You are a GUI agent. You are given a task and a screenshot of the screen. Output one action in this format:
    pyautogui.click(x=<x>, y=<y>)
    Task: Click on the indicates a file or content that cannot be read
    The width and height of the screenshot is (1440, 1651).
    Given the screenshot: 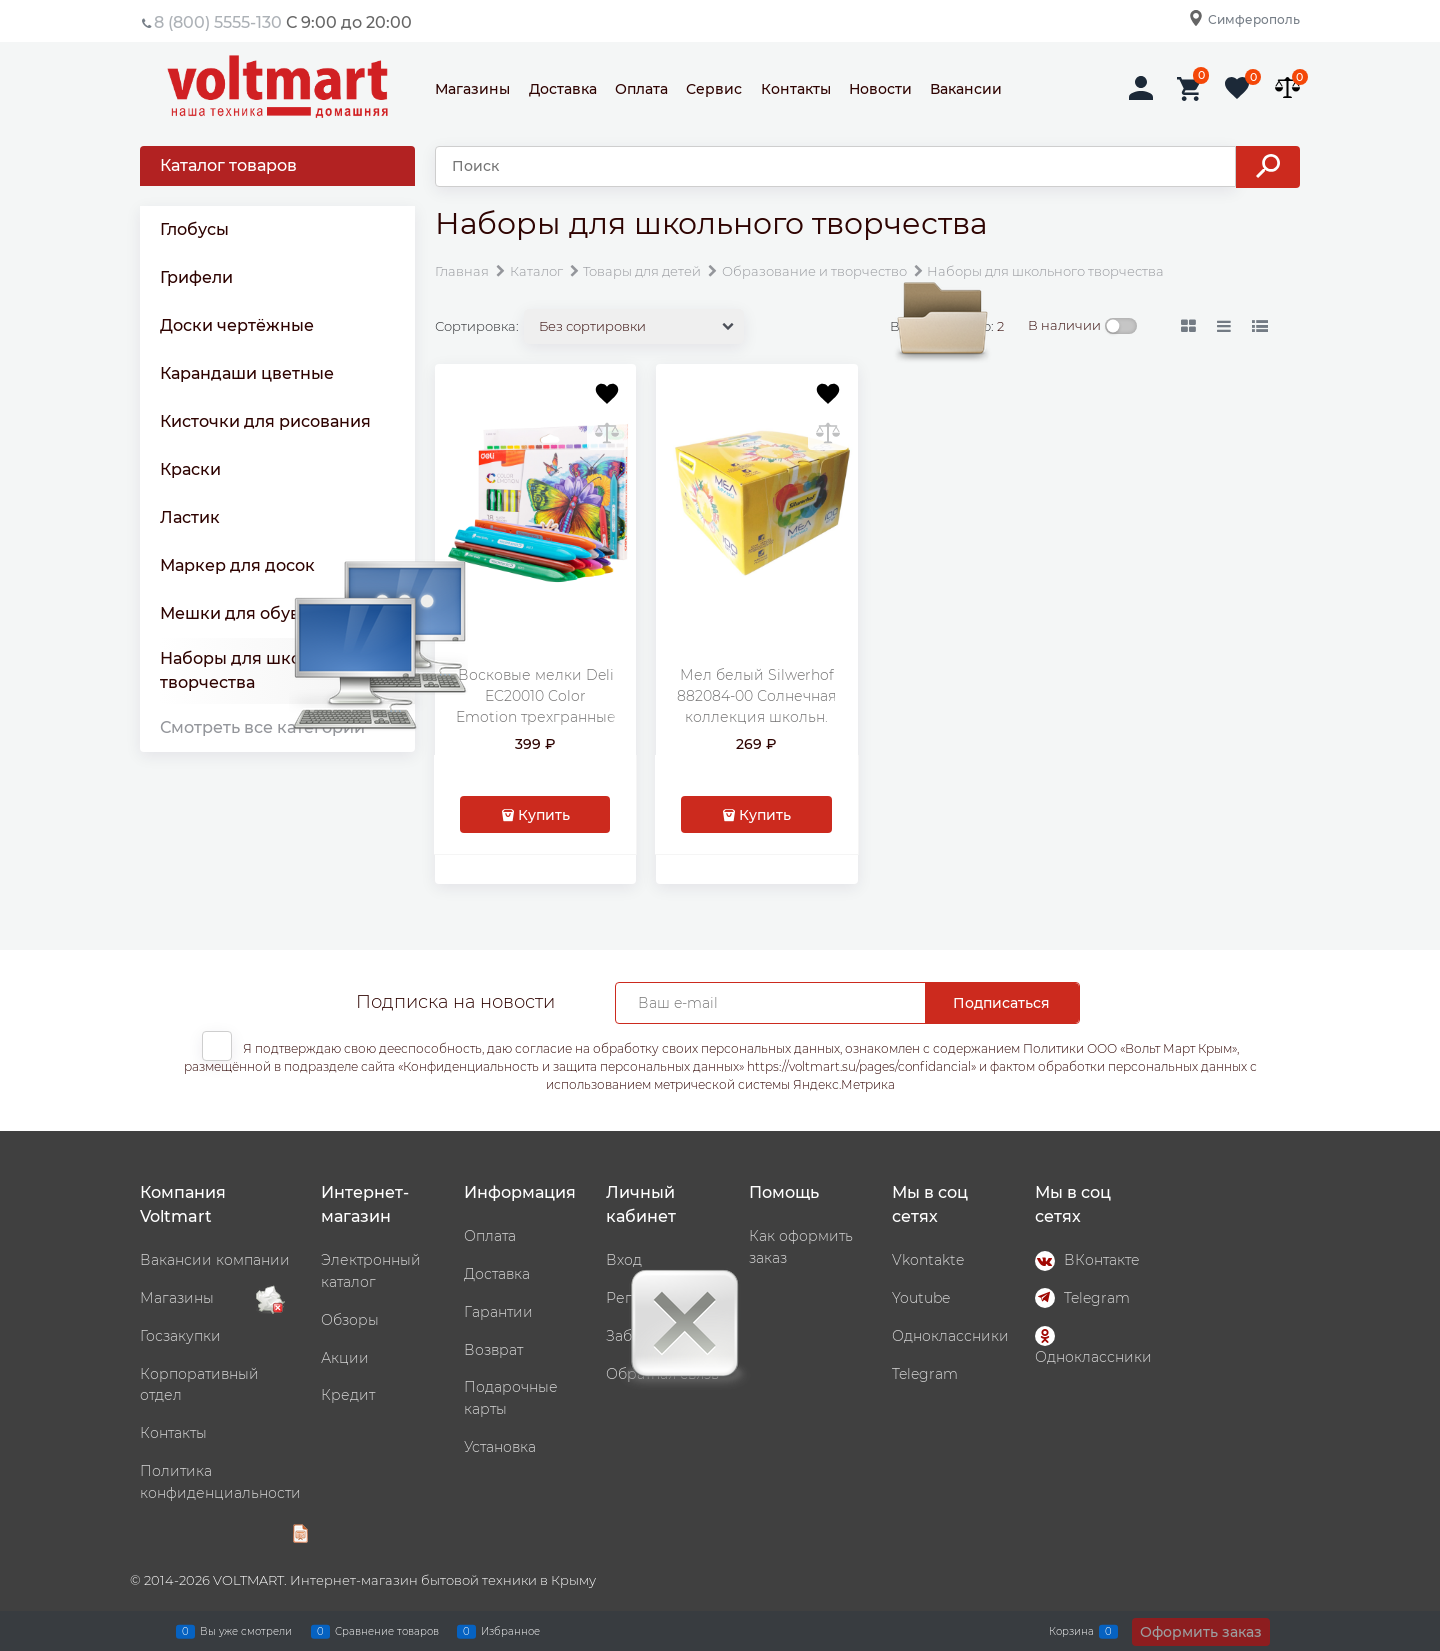 What is the action you would take?
    pyautogui.click(x=686, y=1329)
    